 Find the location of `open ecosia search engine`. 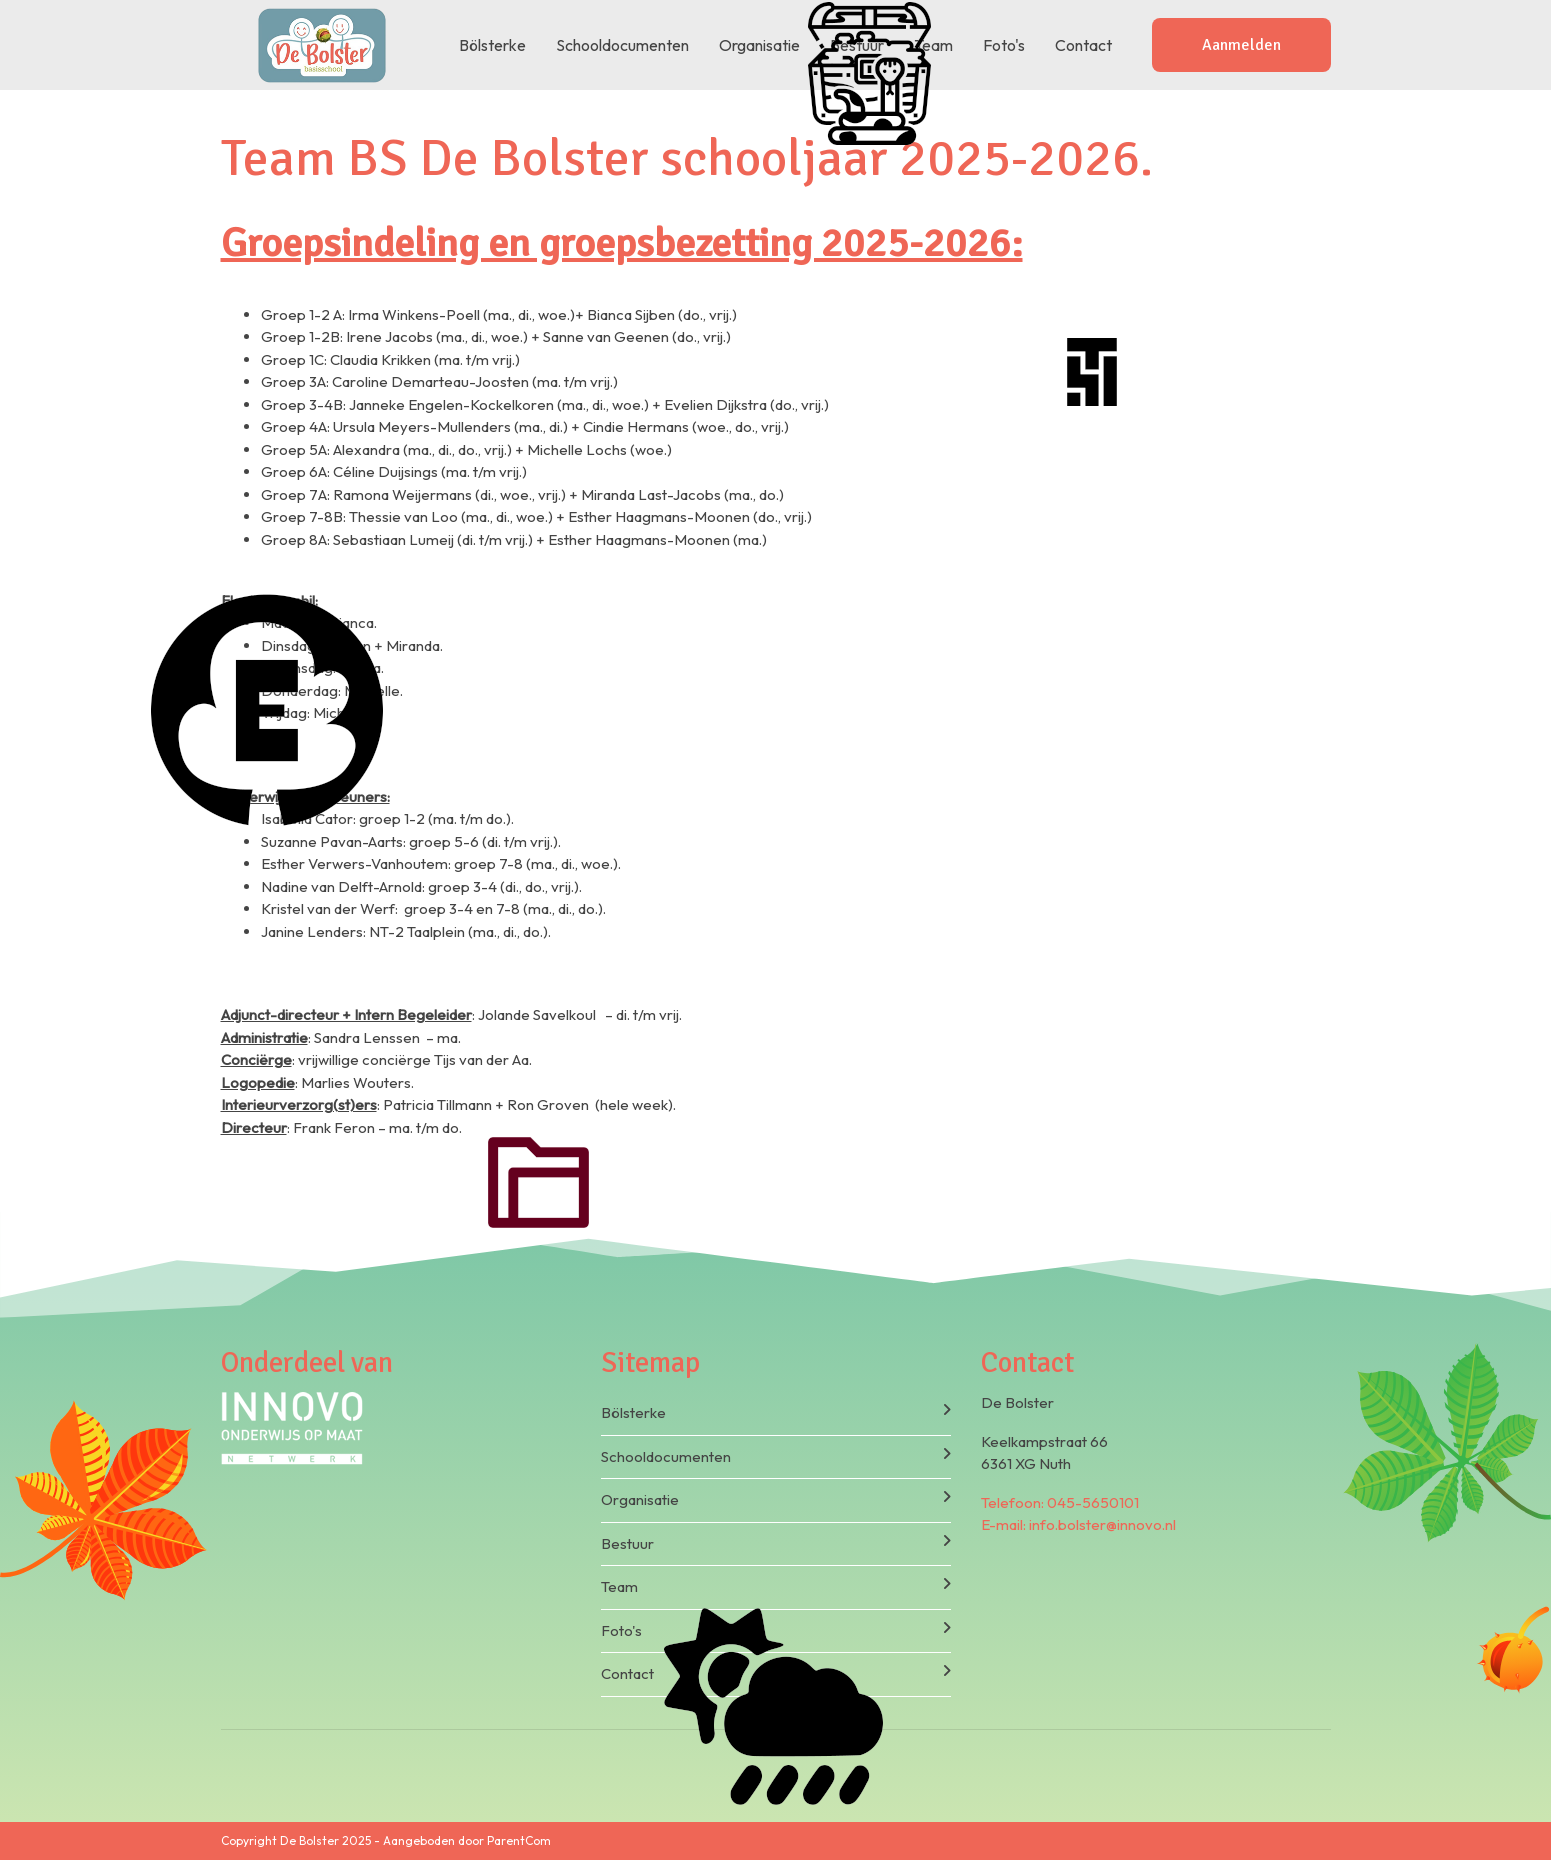

open ecosia search engine is located at coordinates (267, 710).